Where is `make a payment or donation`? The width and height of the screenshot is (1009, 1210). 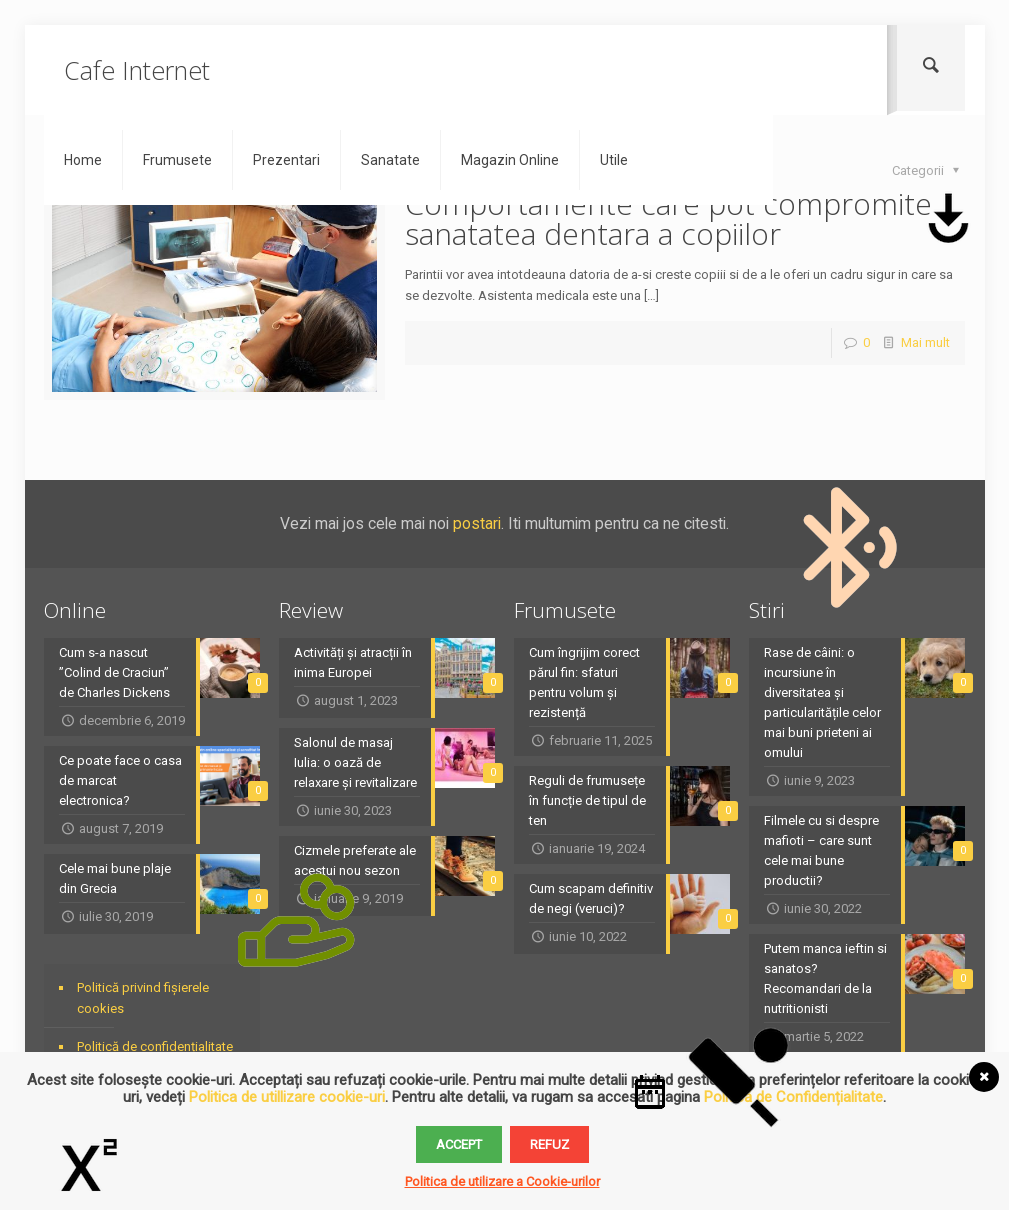 make a payment or donation is located at coordinates (300, 924).